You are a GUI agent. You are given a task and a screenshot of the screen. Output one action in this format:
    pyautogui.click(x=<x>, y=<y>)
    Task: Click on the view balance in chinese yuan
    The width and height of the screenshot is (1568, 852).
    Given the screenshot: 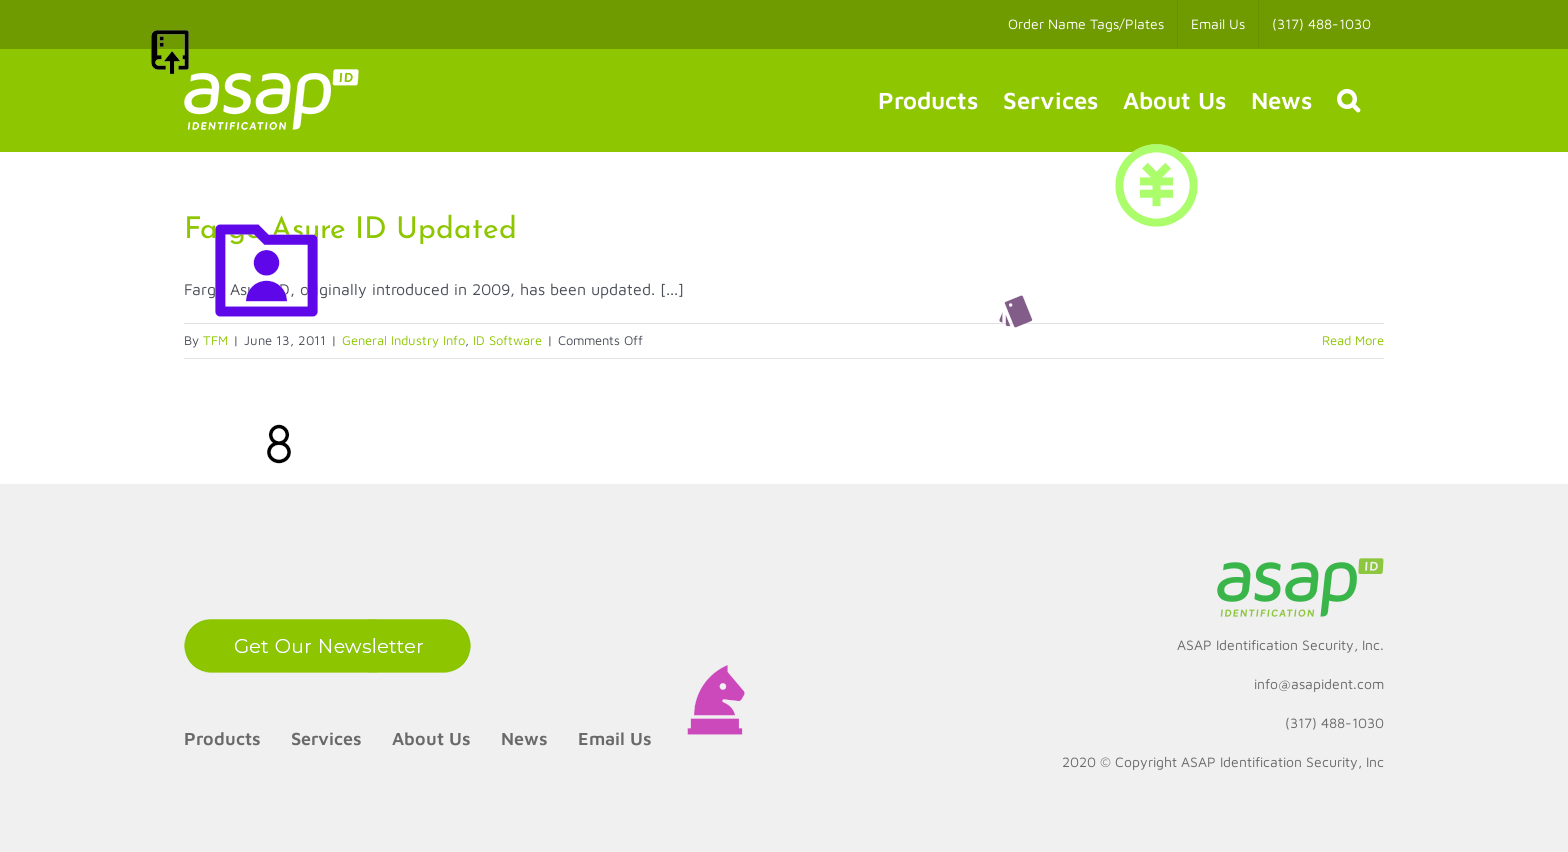 What is the action you would take?
    pyautogui.click(x=1156, y=185)
    